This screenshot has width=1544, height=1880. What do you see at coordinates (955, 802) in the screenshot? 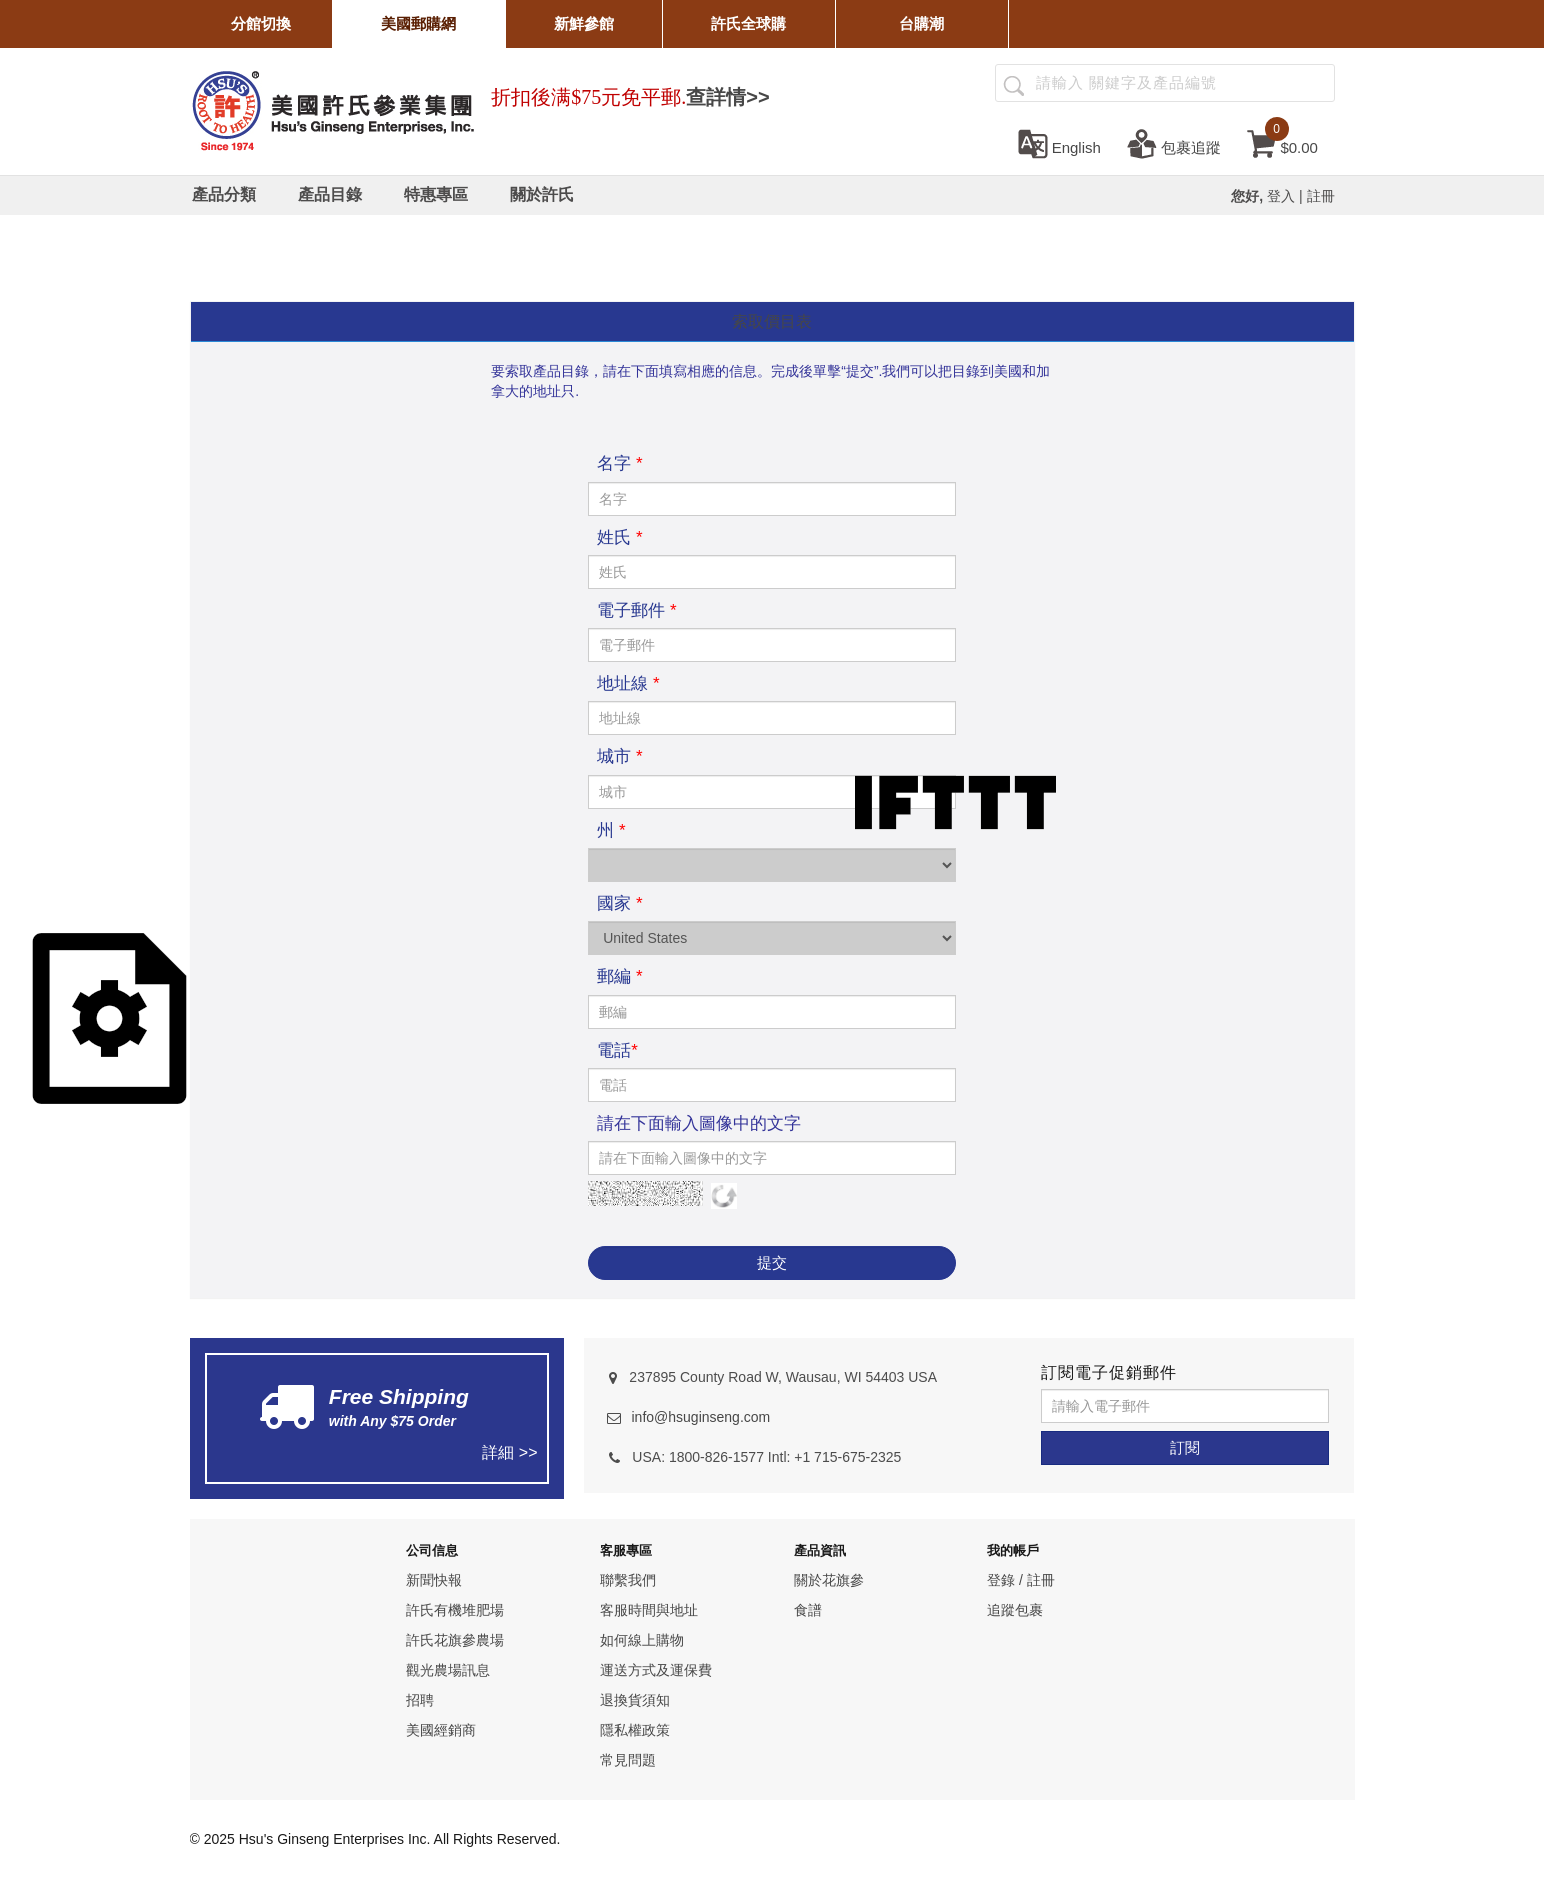
I see `open IFTTT automation app` at bounding box center [955, 802].